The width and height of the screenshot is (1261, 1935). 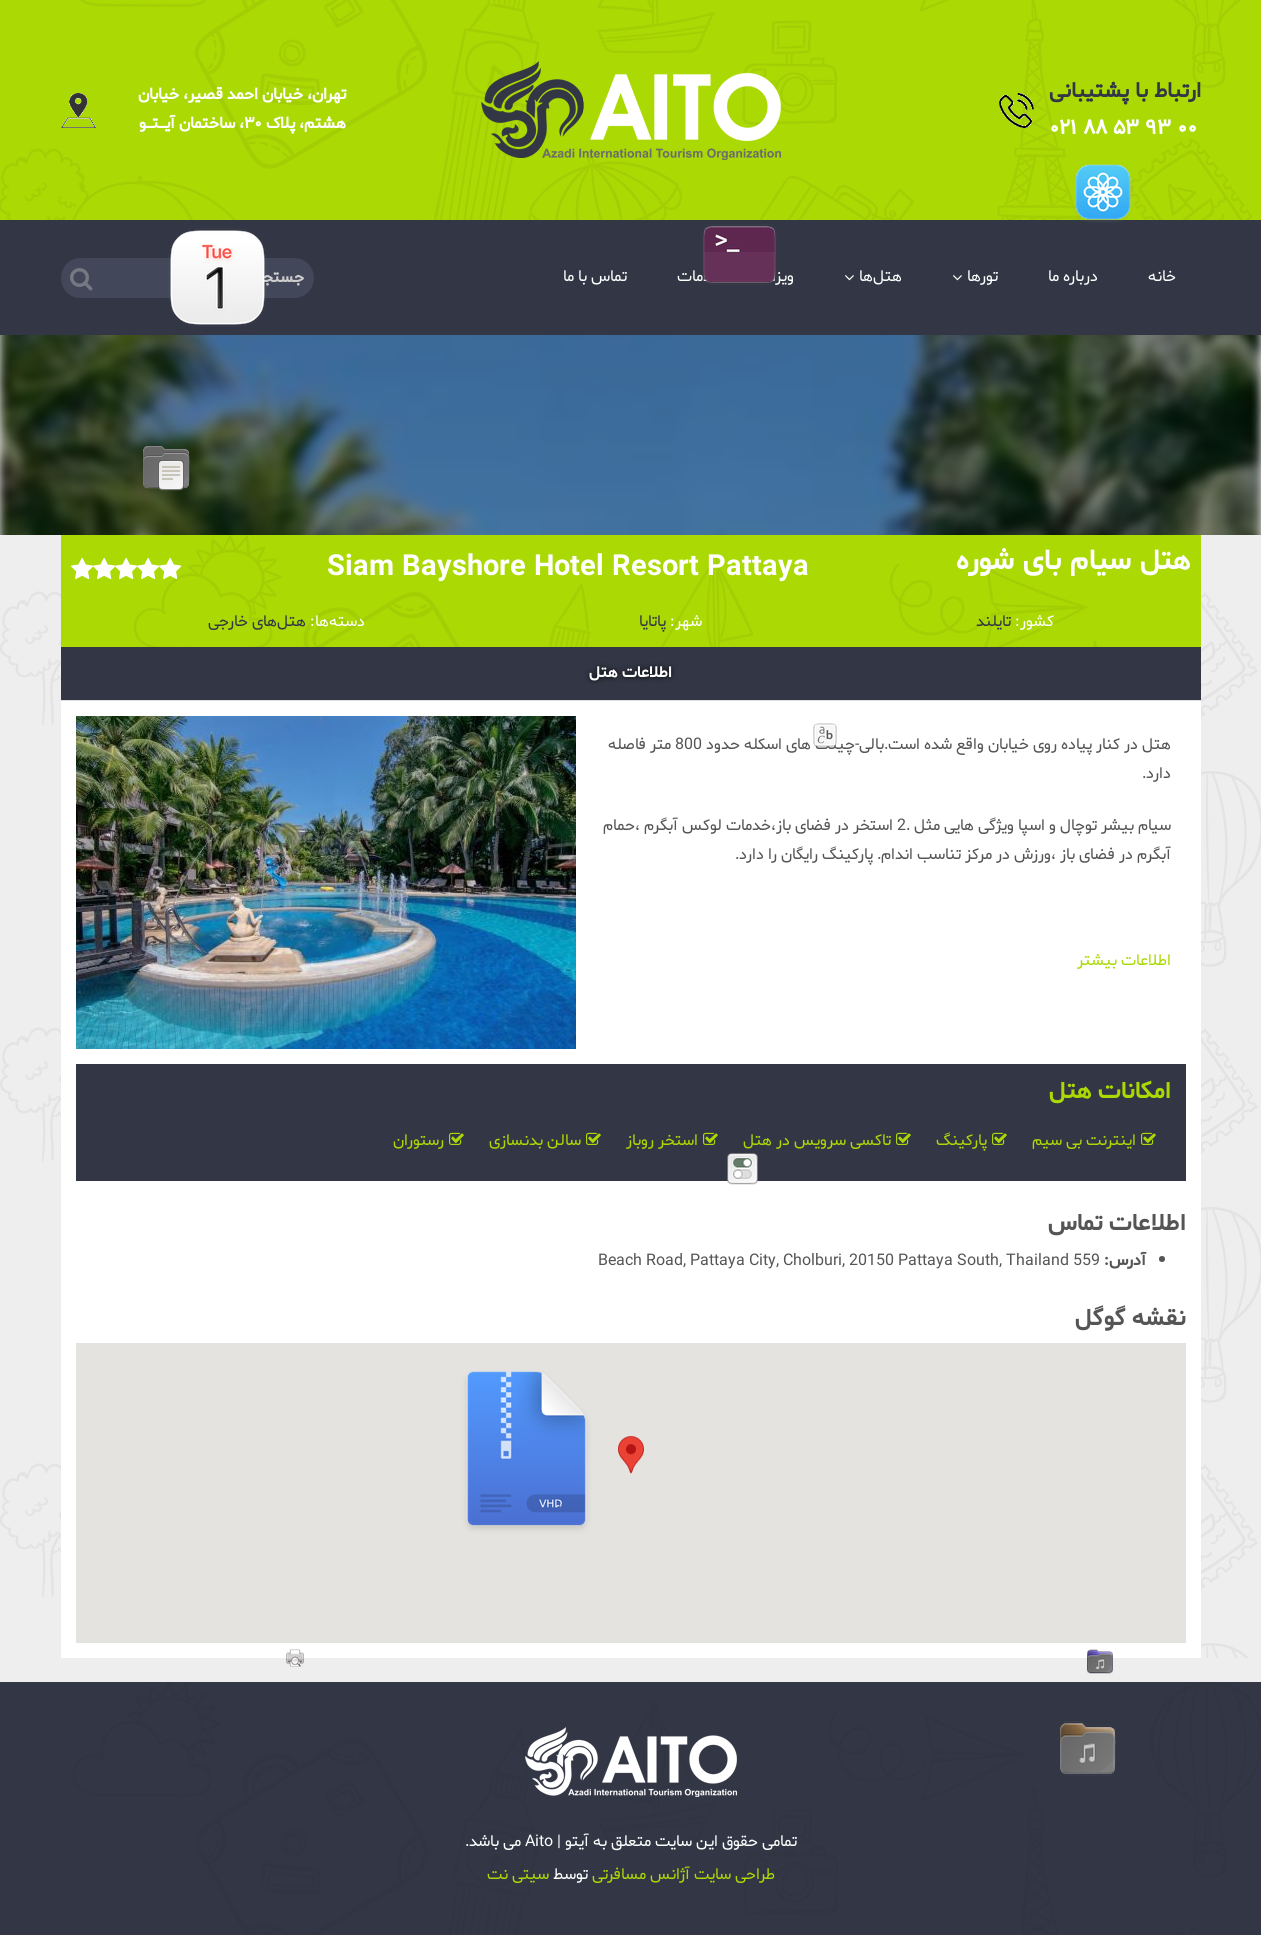 I want to click on open the calendar app, so click(x=217, y=277).